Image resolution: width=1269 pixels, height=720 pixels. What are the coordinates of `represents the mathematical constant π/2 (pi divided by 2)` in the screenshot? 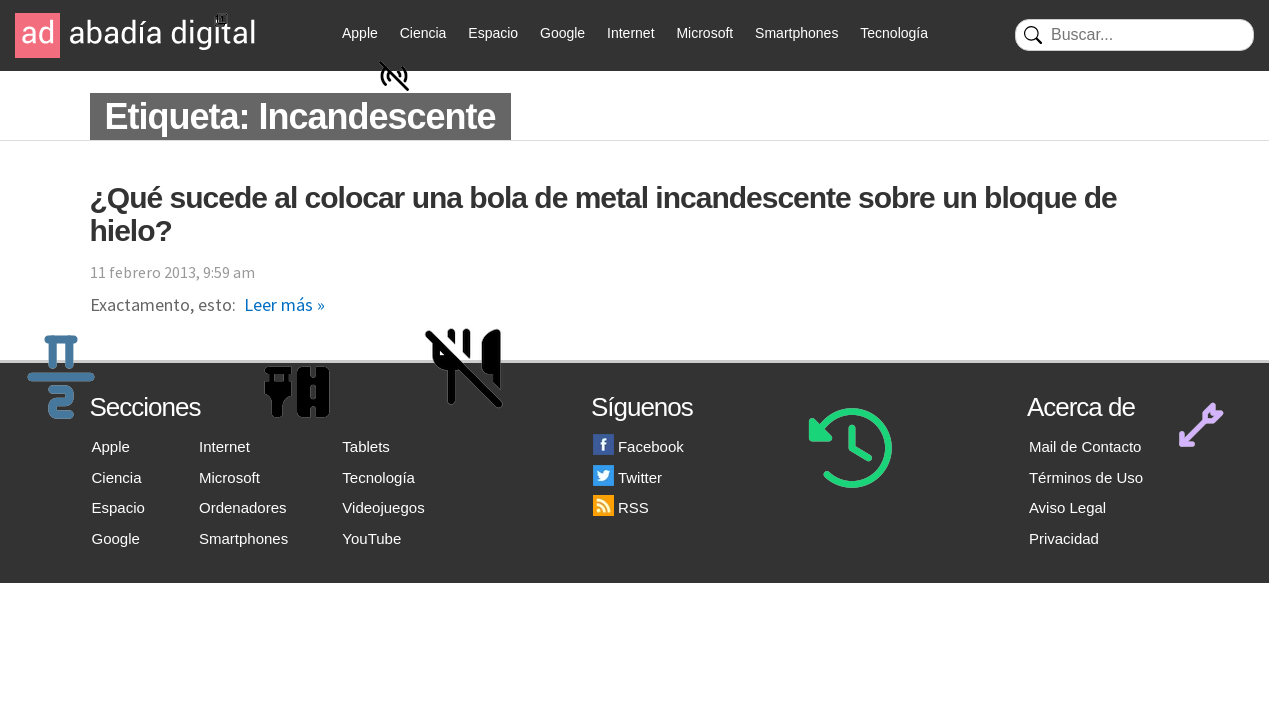 It's located at (61, 377).